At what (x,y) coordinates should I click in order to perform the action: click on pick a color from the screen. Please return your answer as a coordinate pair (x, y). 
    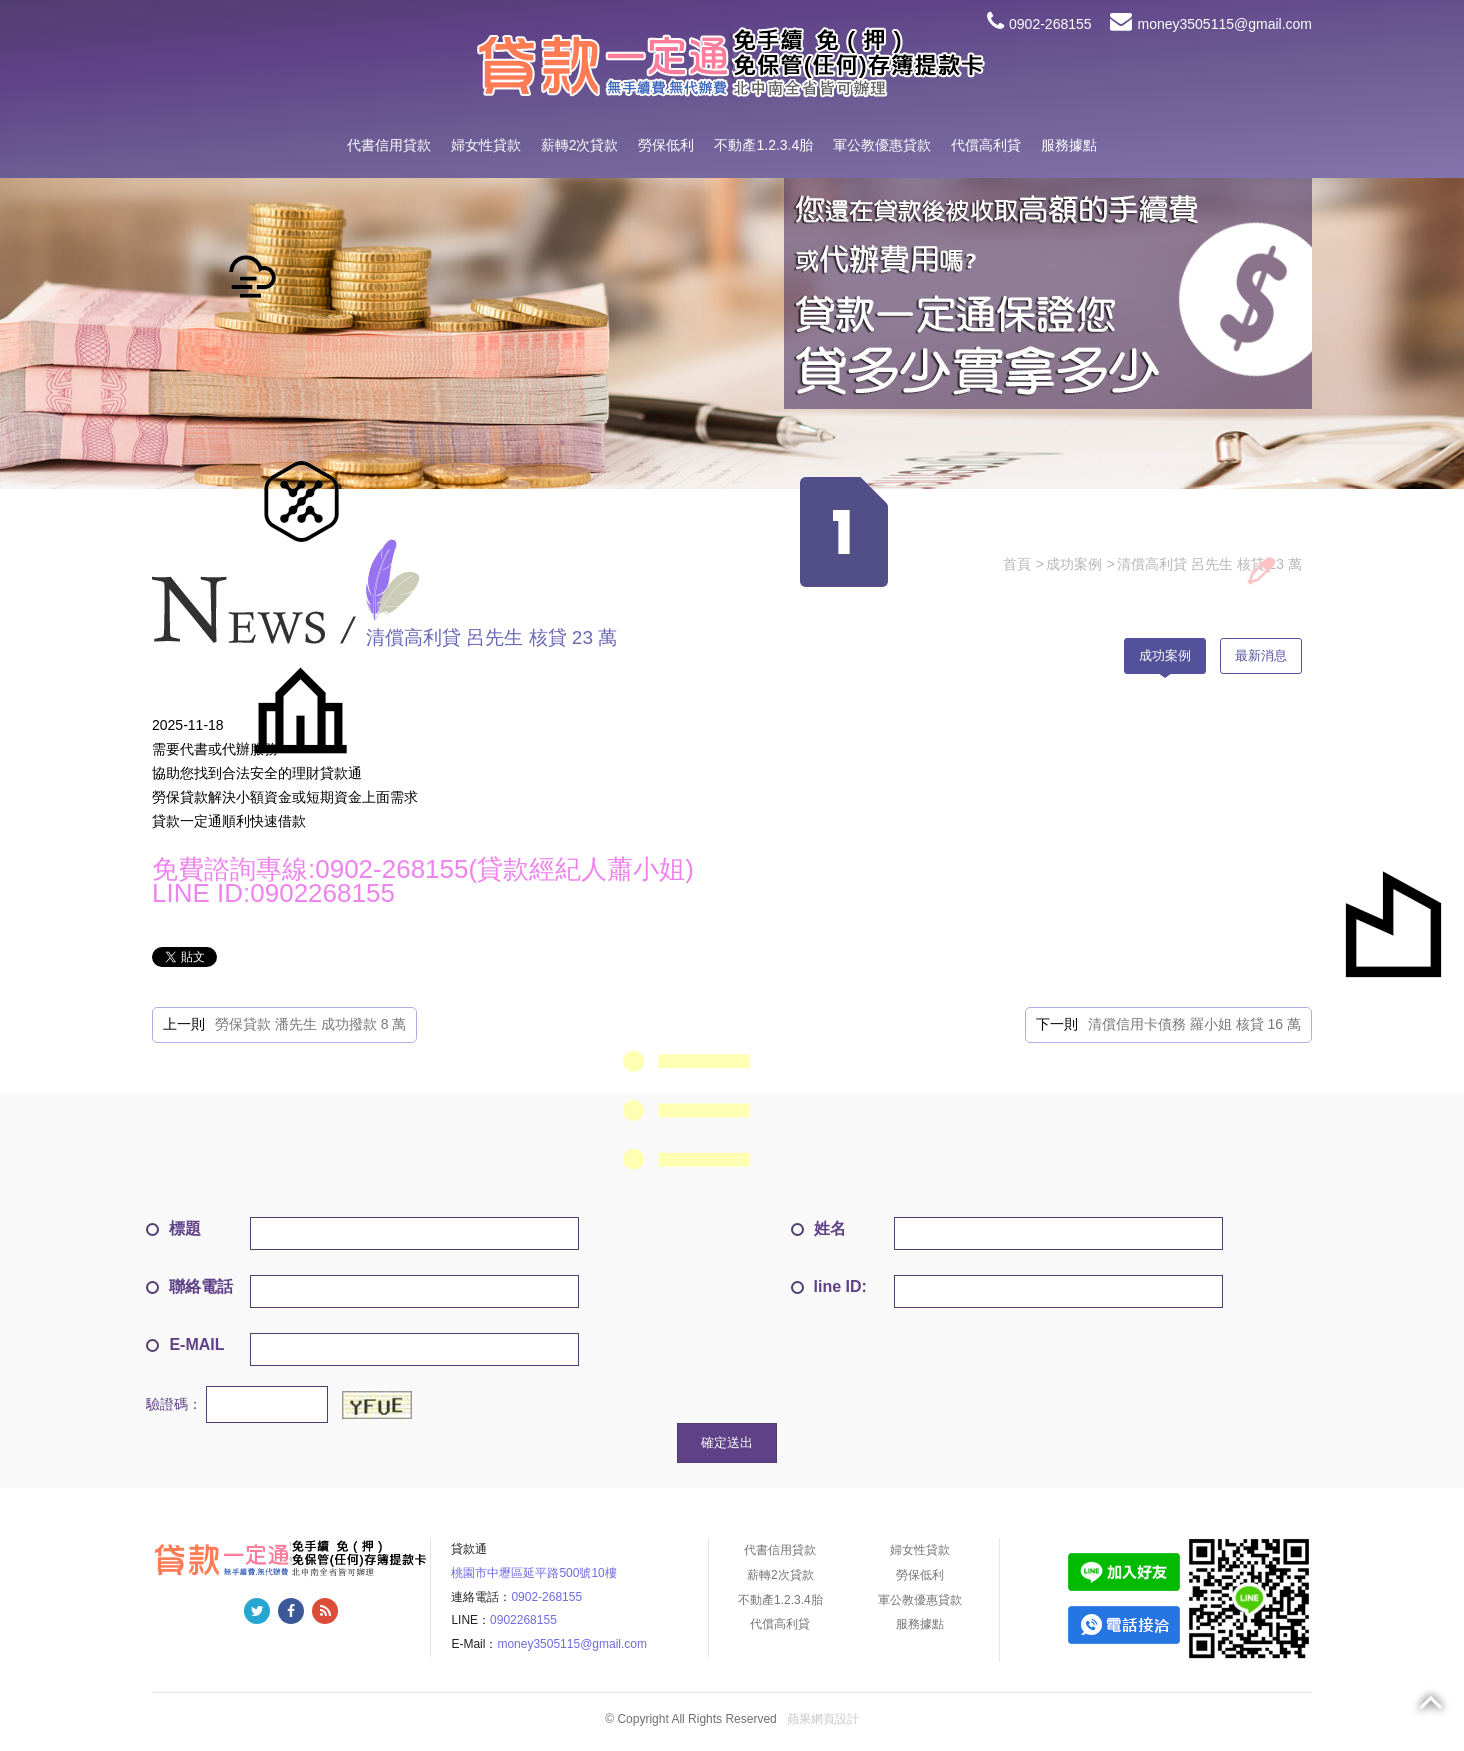
    Looking at the image, I should click on (1261, 571).